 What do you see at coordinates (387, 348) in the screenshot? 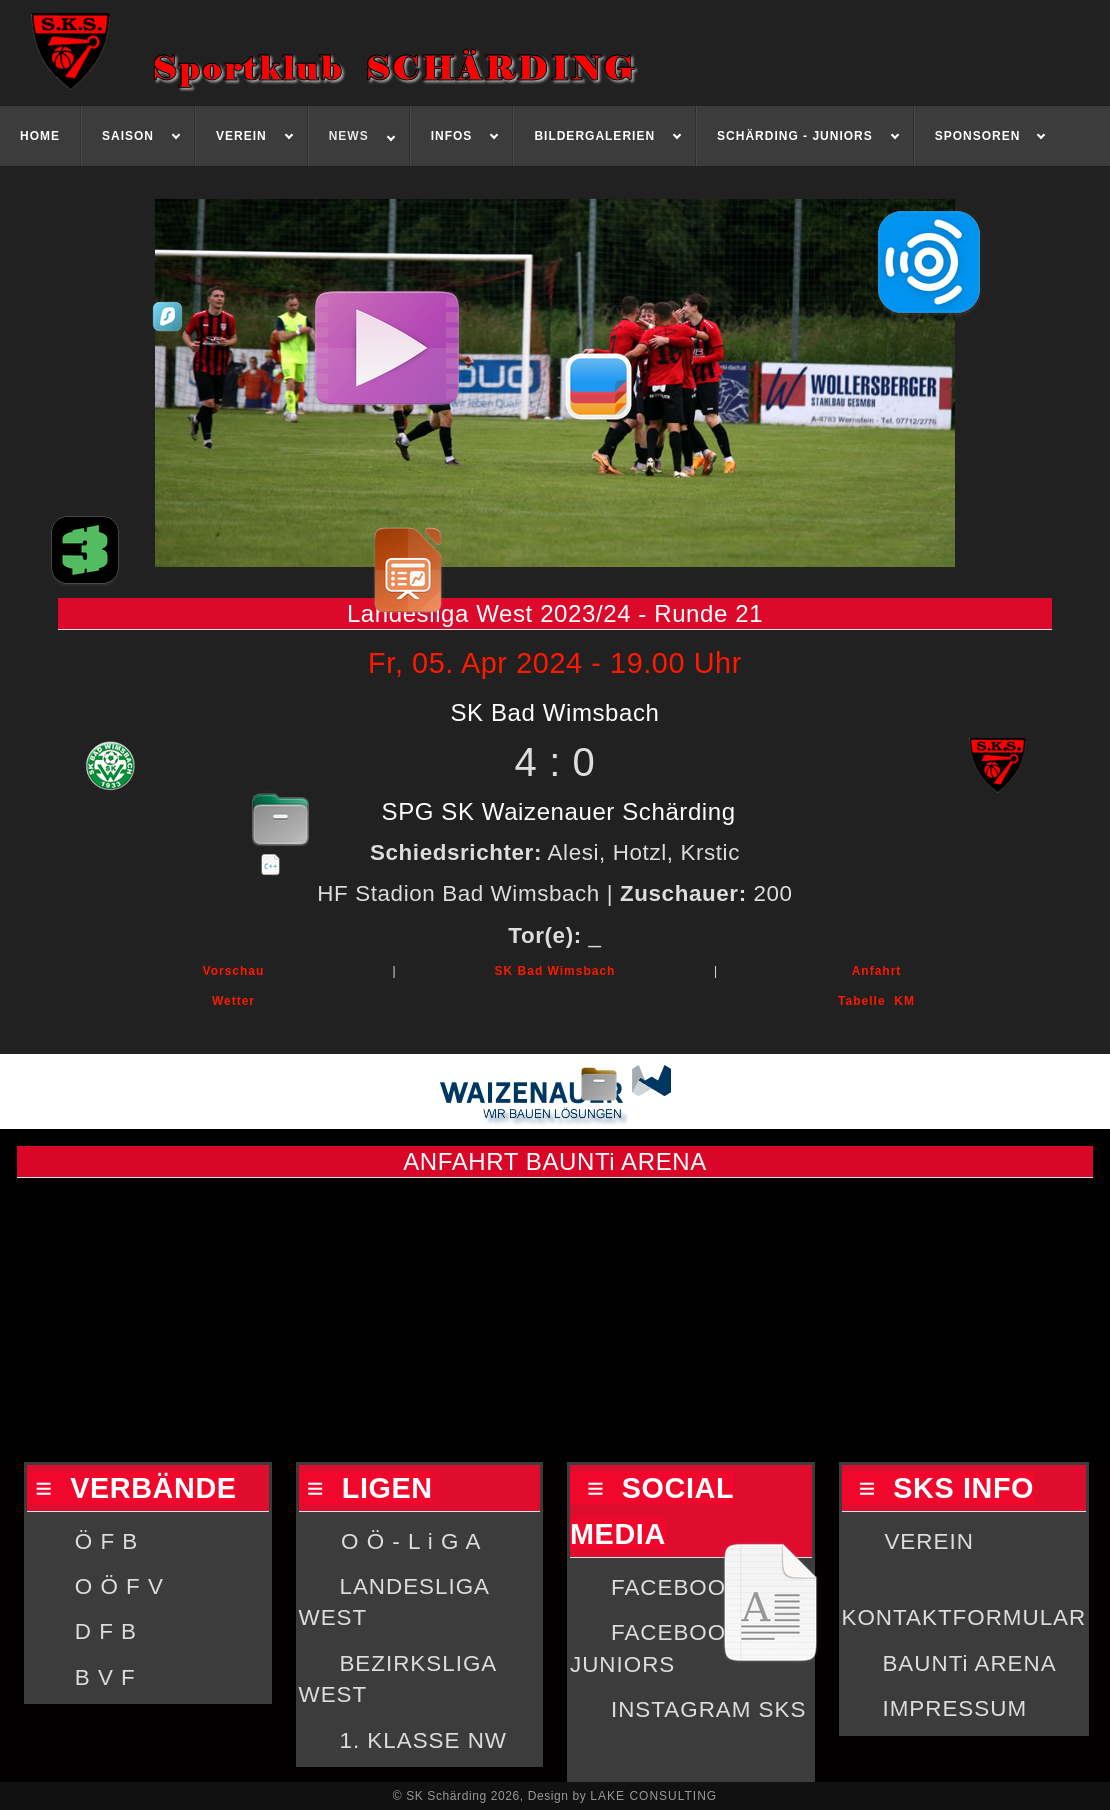
I see `open the GNOME Videos (Totem) media player` at bounding box center [387, 348].